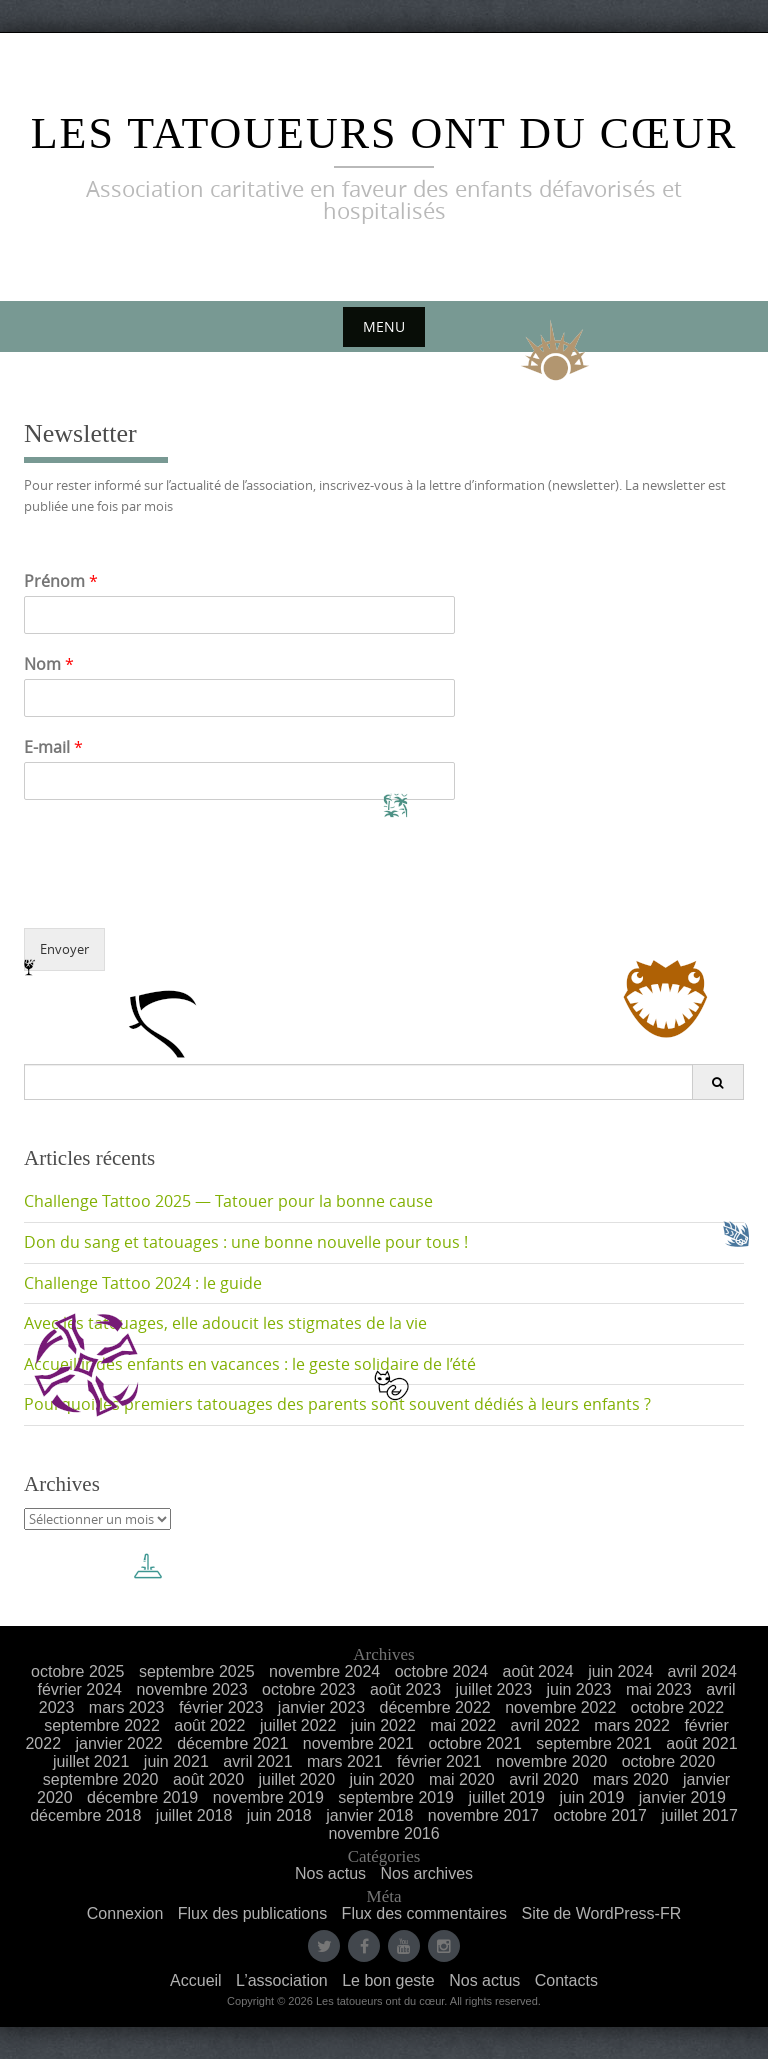  I want to click on select jungle or tropical environment, so click(395, 805).